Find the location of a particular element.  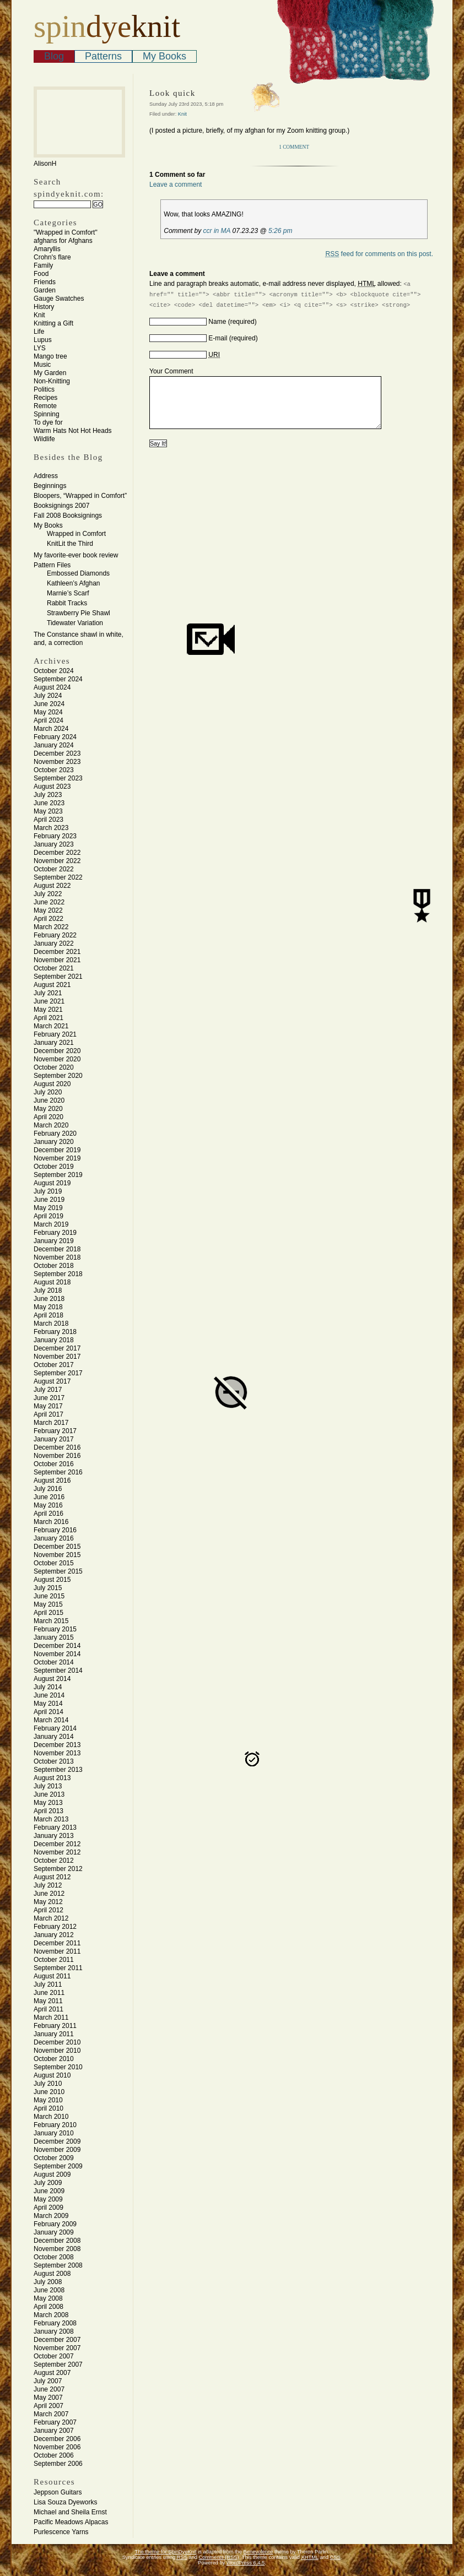

alarm is set and active is located at coordinates (252, 1759).